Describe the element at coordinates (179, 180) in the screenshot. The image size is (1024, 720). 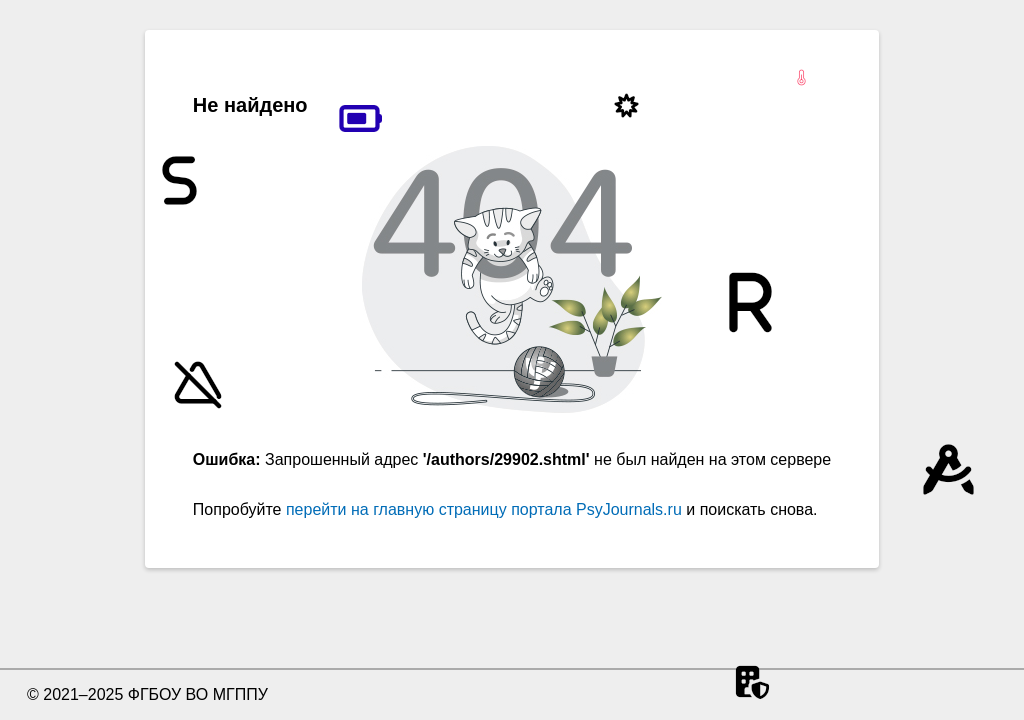
I see `indicates items starting with the letter S` at that location.